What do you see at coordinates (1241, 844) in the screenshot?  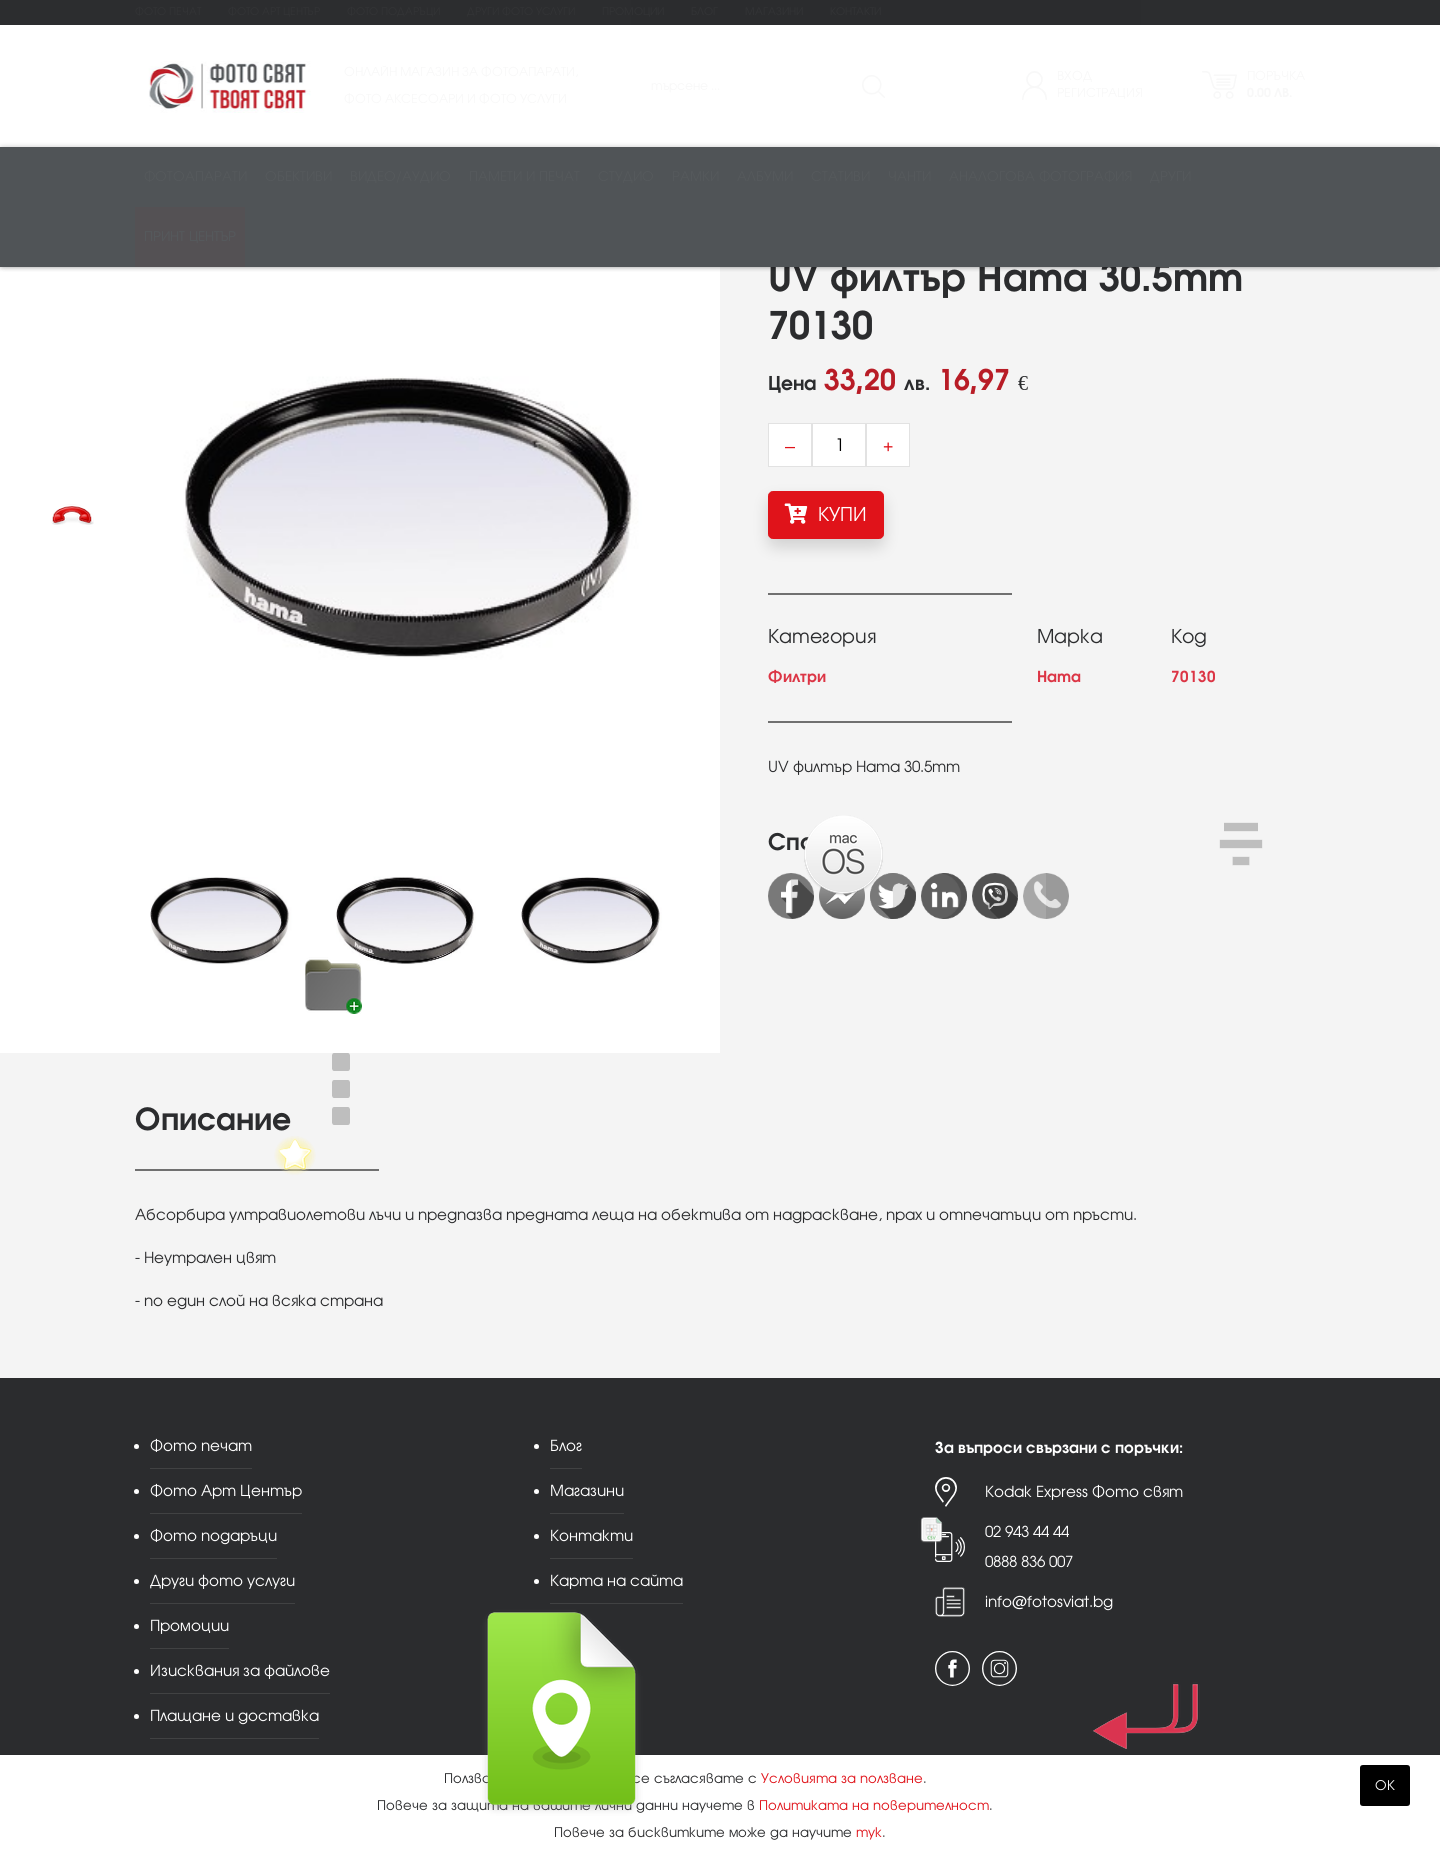 I see `center align text` at bounding box center [1241, 844].